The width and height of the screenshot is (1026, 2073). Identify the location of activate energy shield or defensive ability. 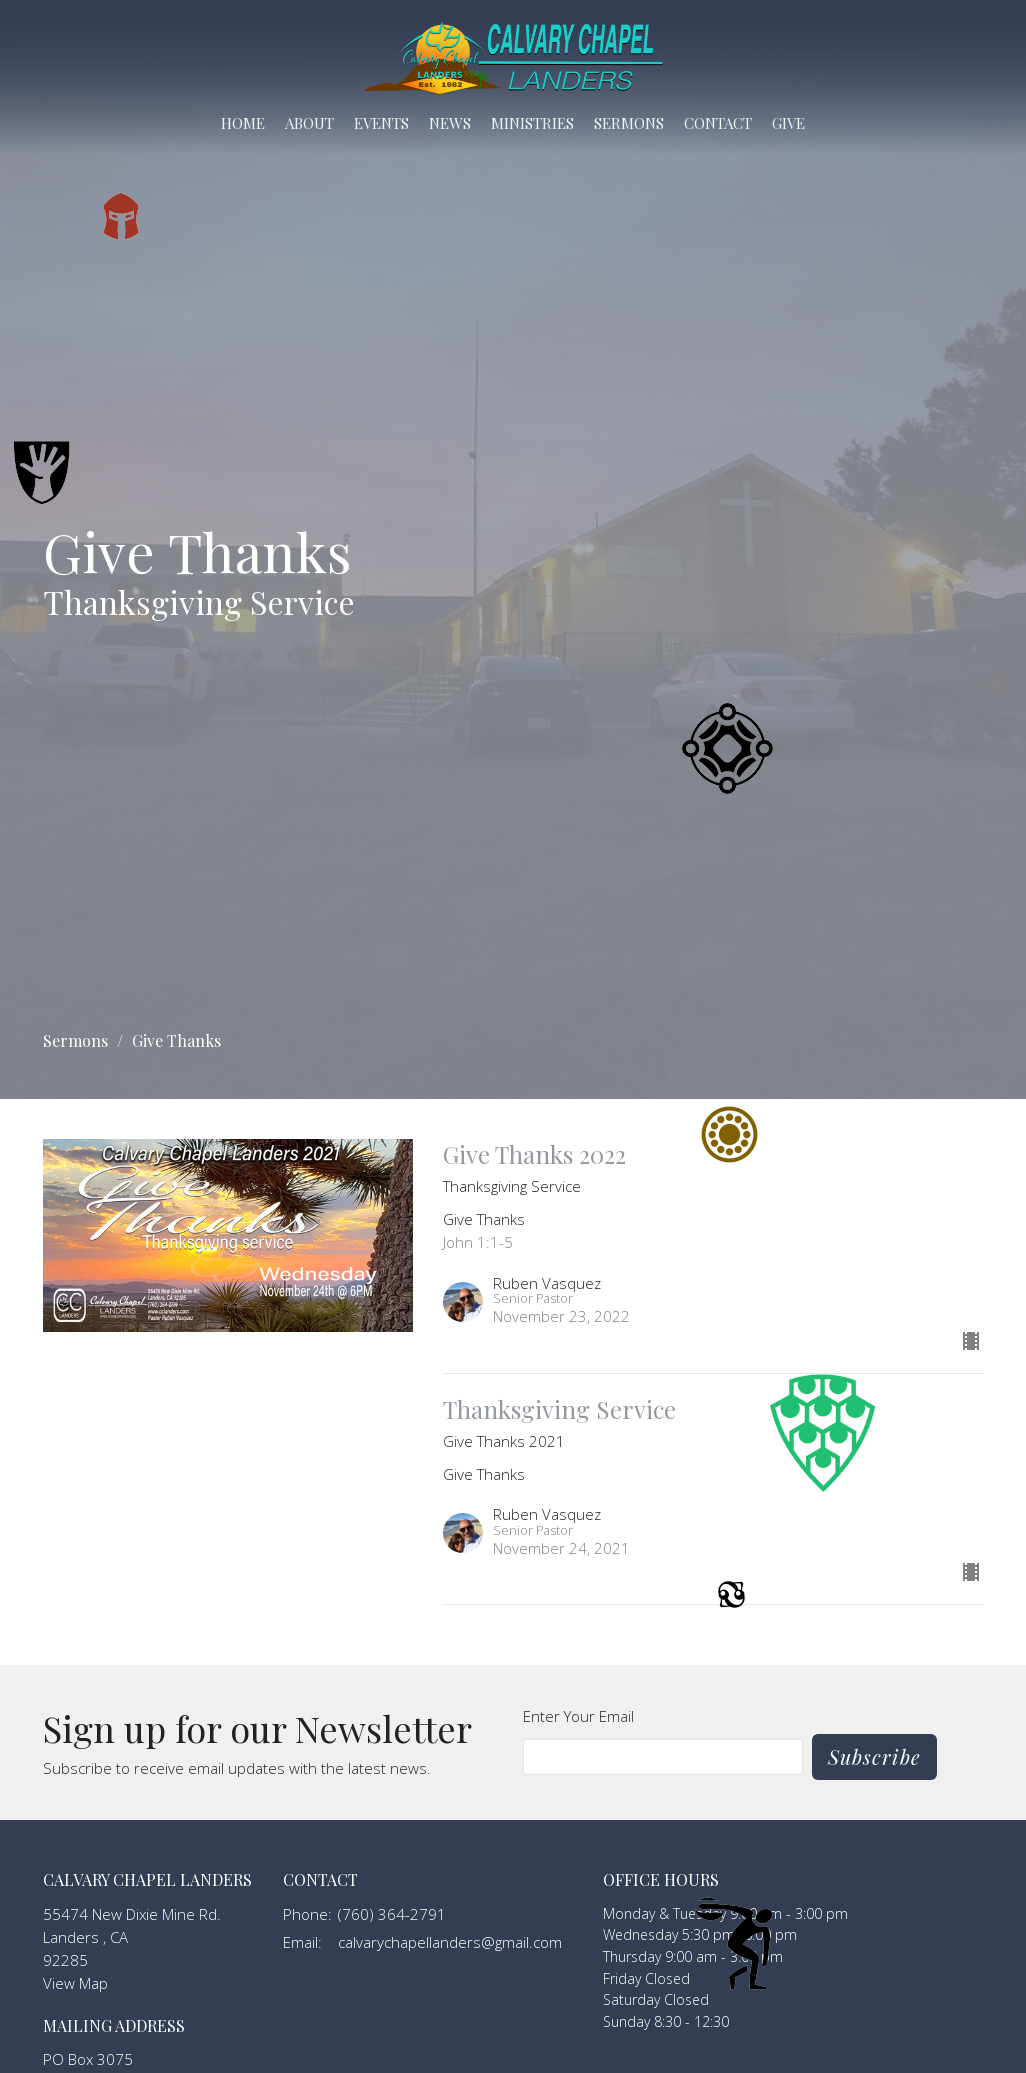
(823, 1434).